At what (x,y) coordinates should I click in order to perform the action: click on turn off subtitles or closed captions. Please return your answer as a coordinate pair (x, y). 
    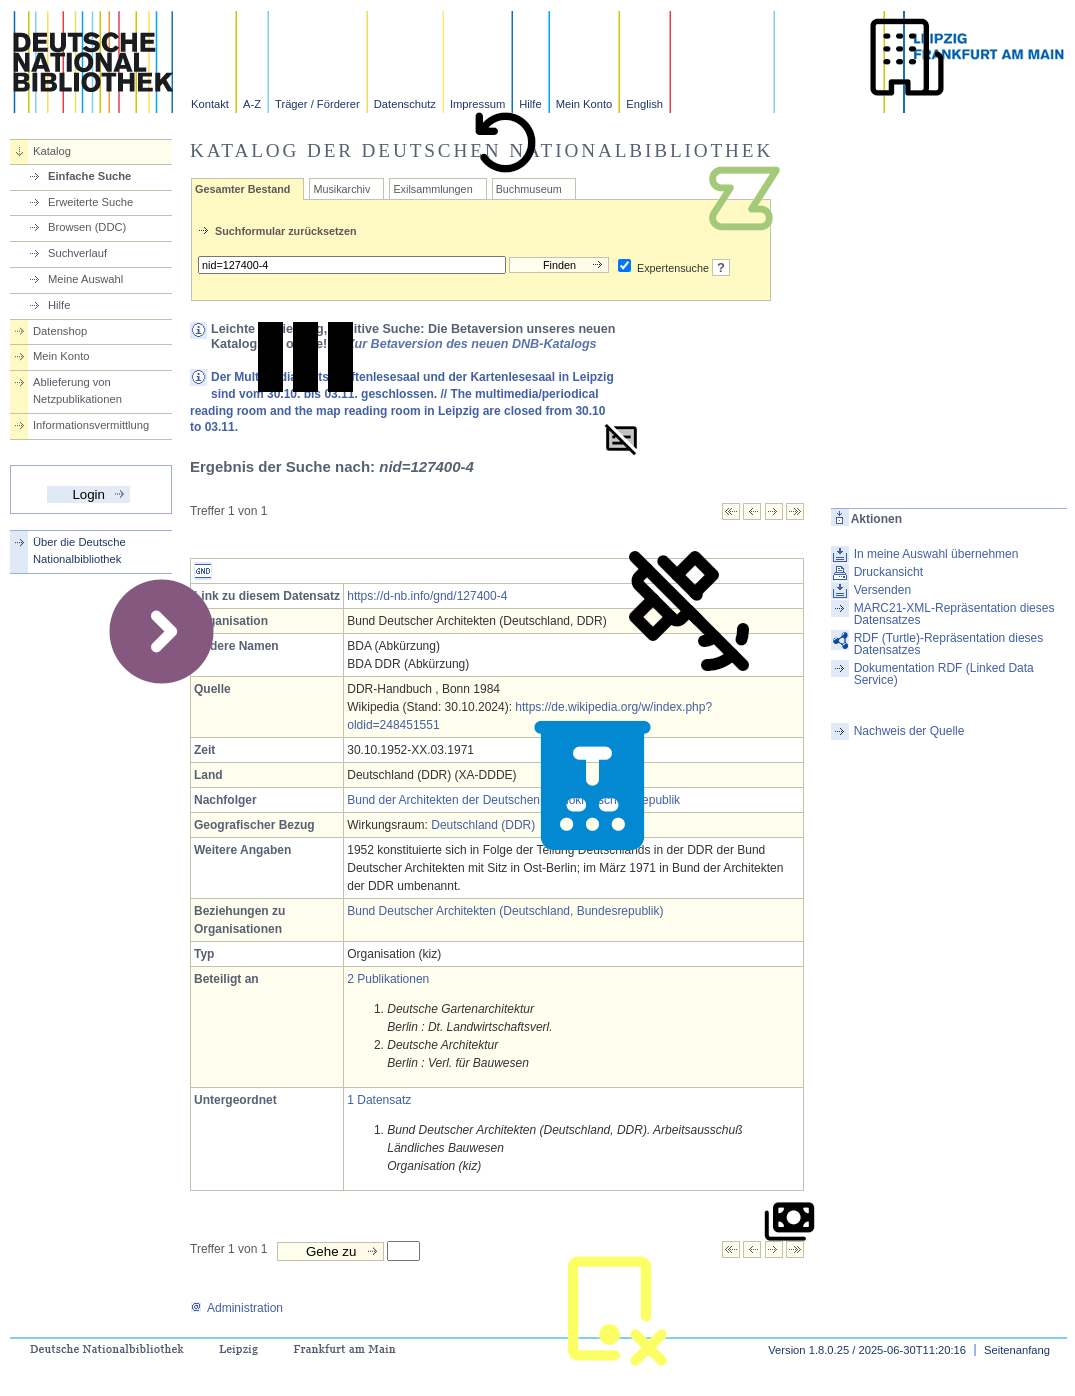
    Looking at the image, I should click on (621, 438).